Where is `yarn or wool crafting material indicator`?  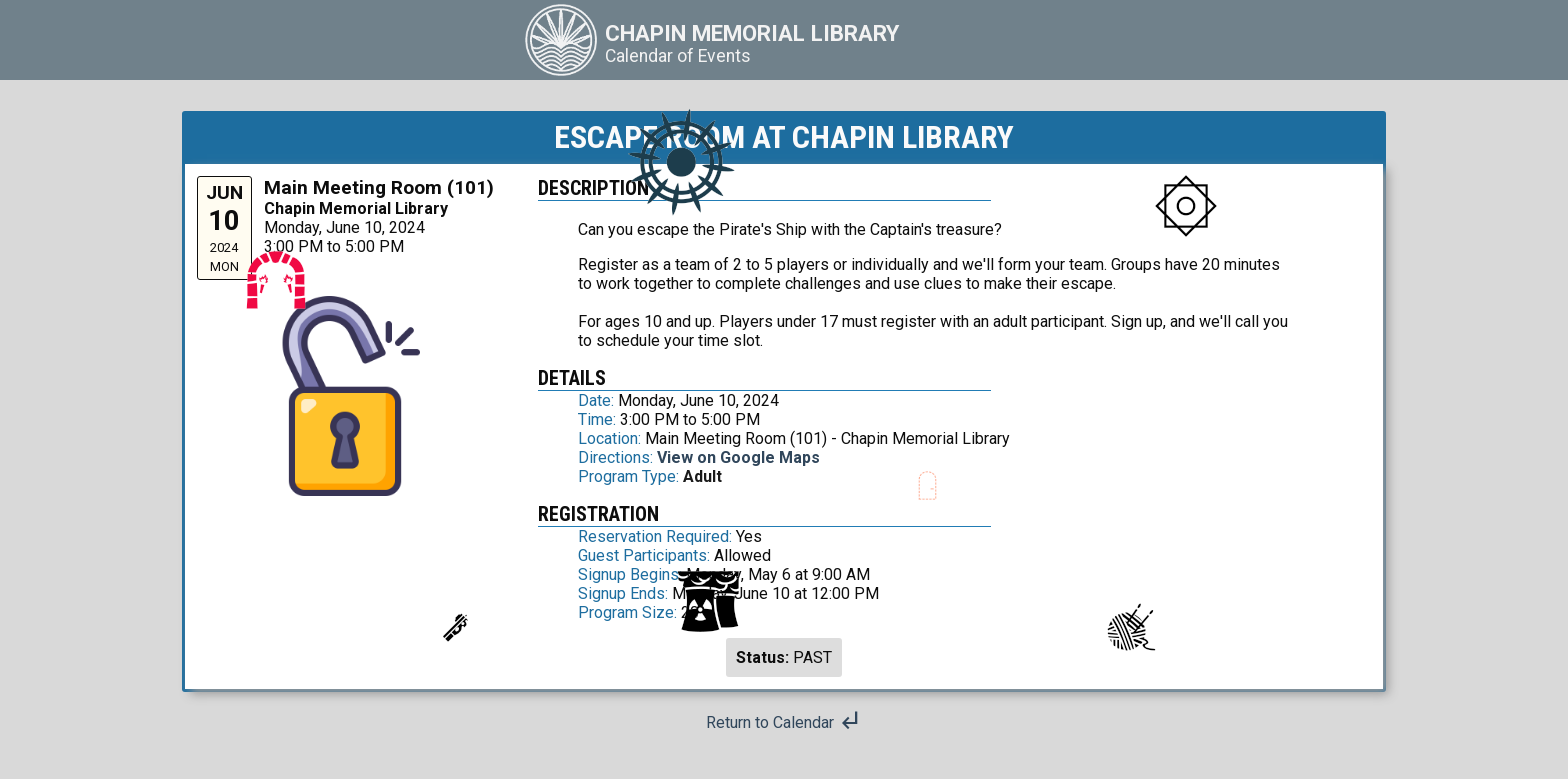
yarn or wool crafting material indicator is located at coordinates (1132, 627).